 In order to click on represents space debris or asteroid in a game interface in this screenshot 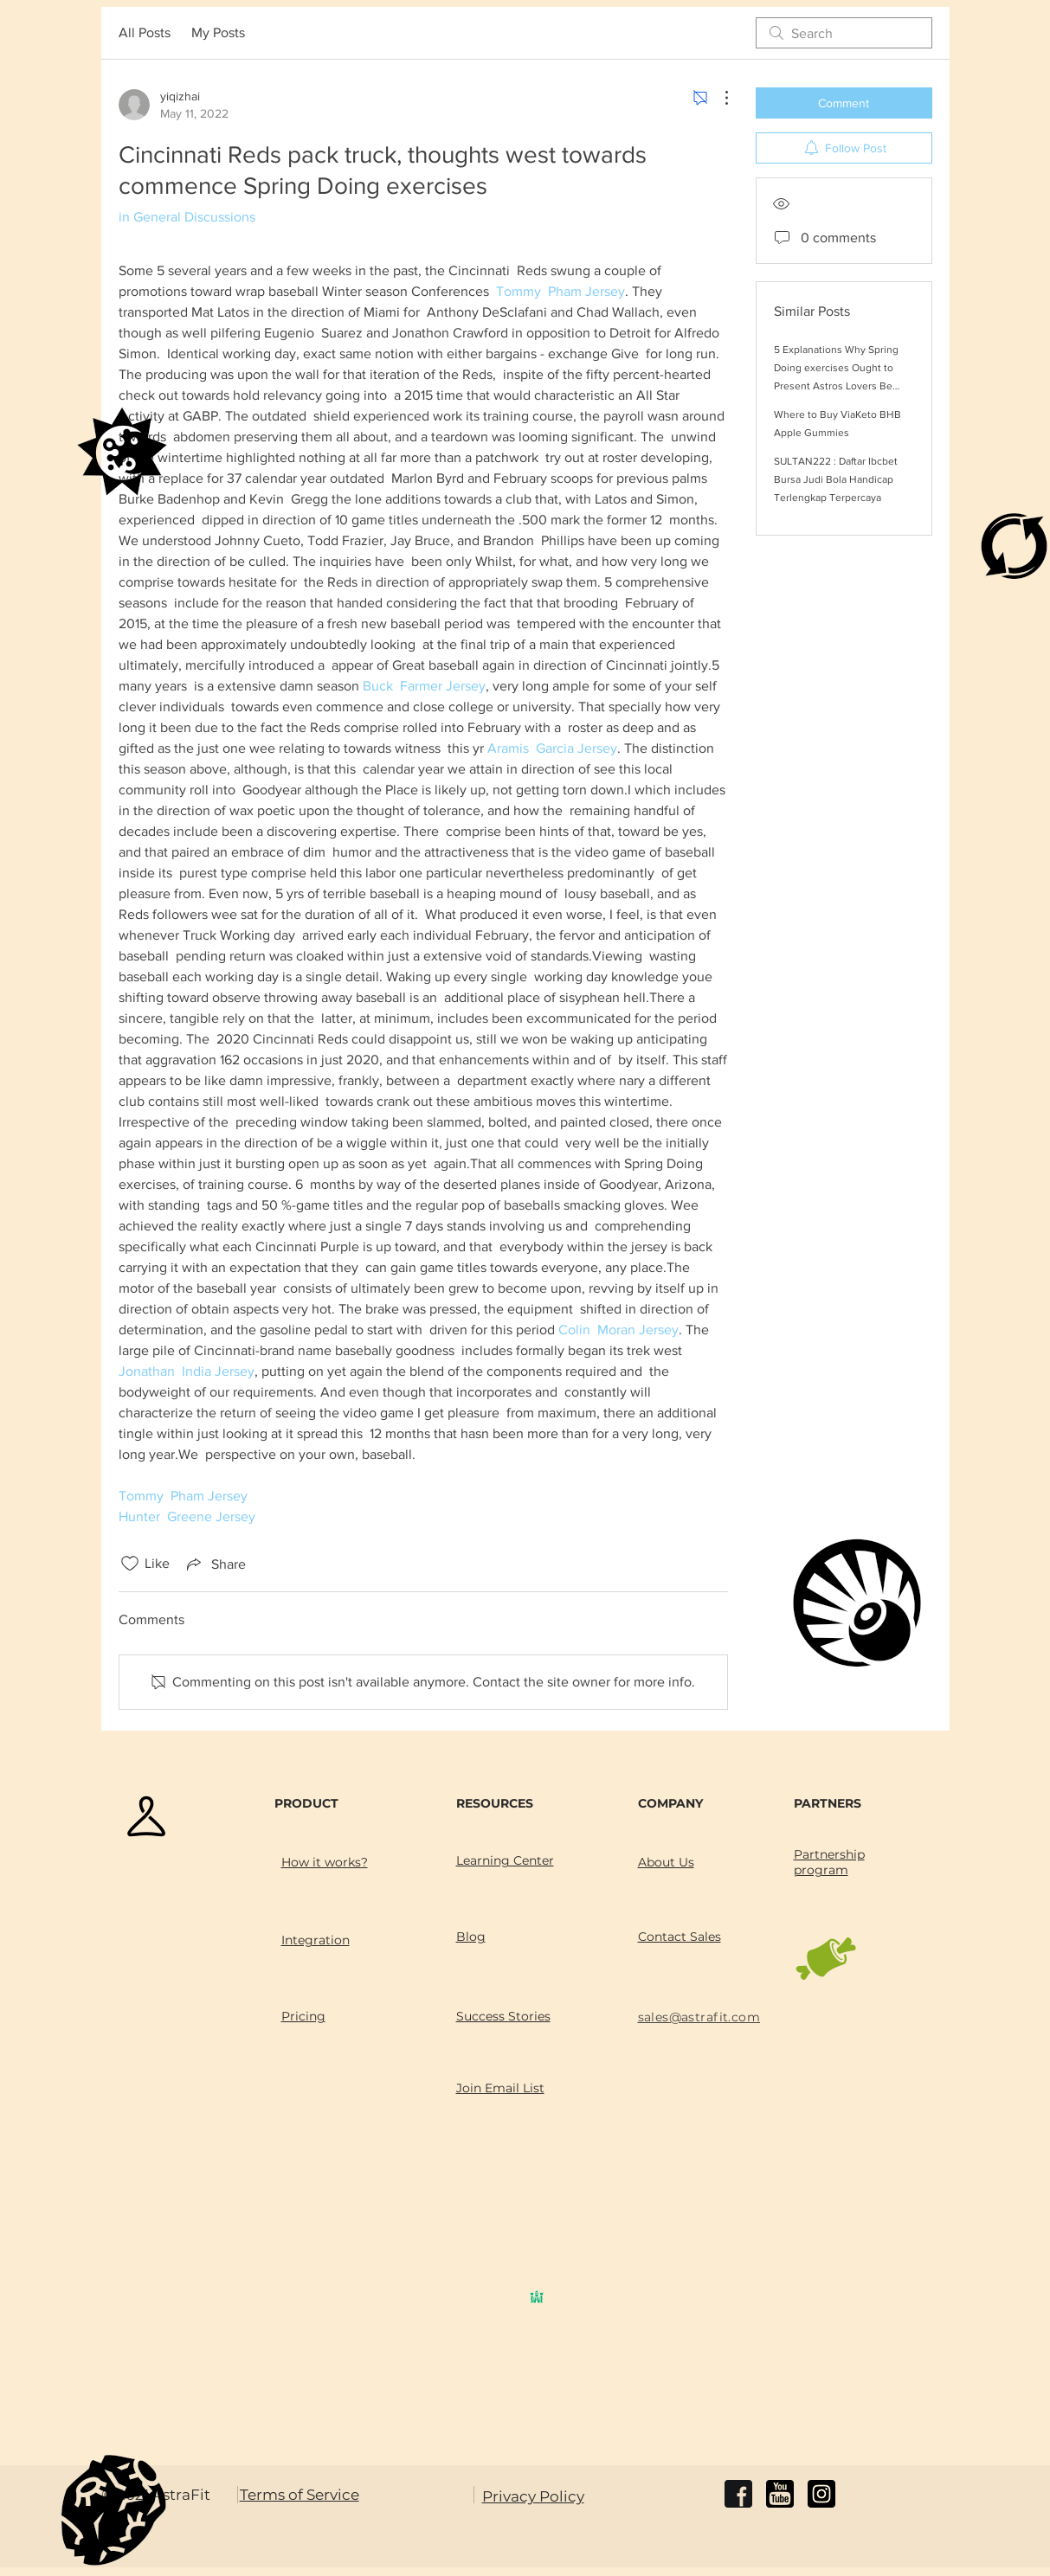, I will do `click(110, 2509)`.